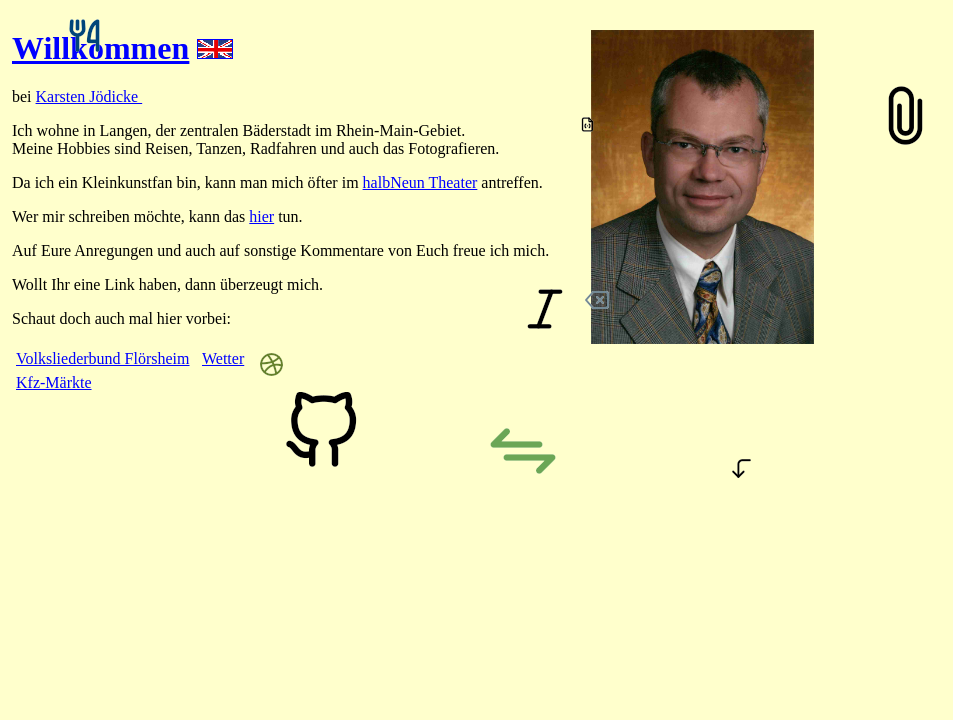 The height and width of the screenshot is (720, 953). I want to click on apply italic formatting to selected text, so click(545, 309).